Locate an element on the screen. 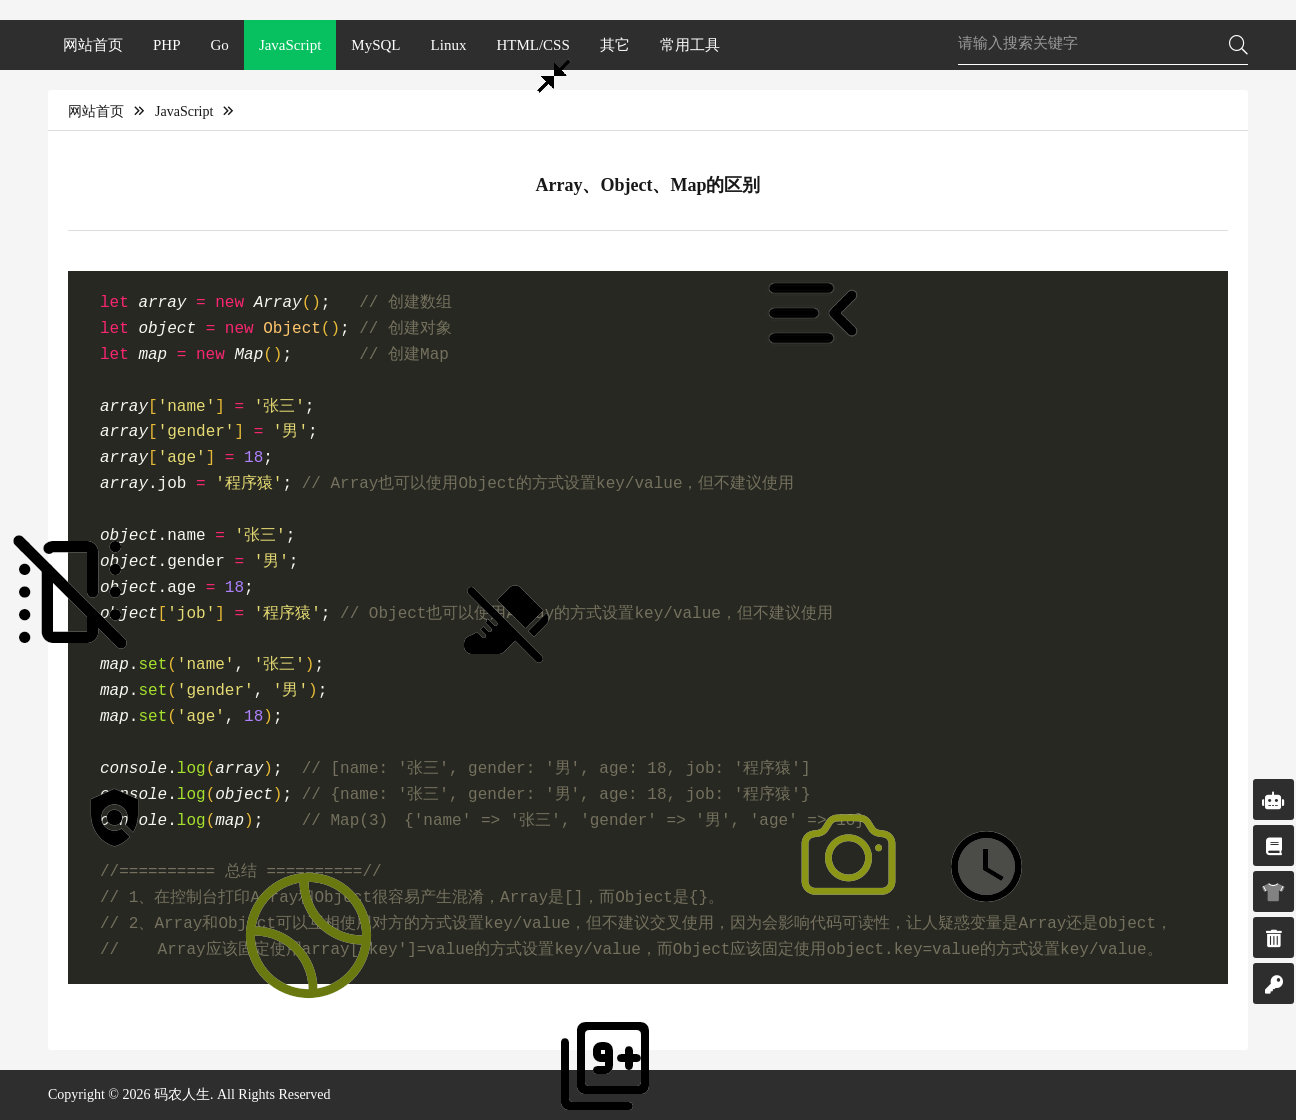 The height and width of the screenshot is (1120, 1296). container disabled or unavailable is located at coordinates (70, 592).